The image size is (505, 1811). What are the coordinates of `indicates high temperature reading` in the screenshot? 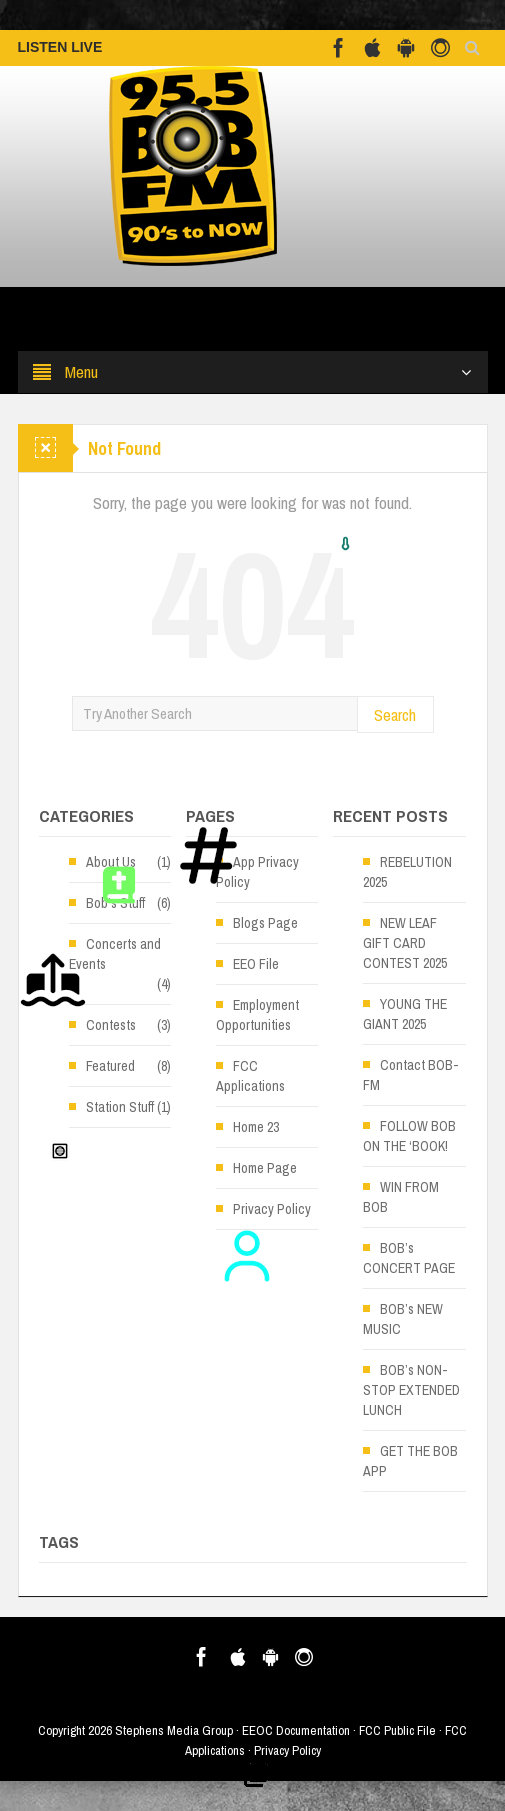 It's located at (345, 543).